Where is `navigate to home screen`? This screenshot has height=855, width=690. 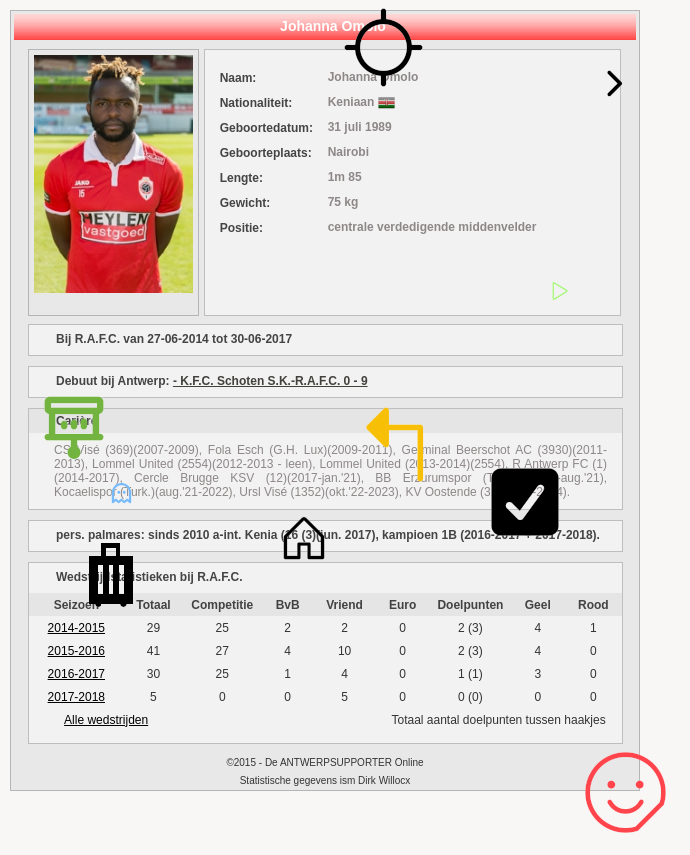
navigate to home screen is located at coordinates (304, 539).